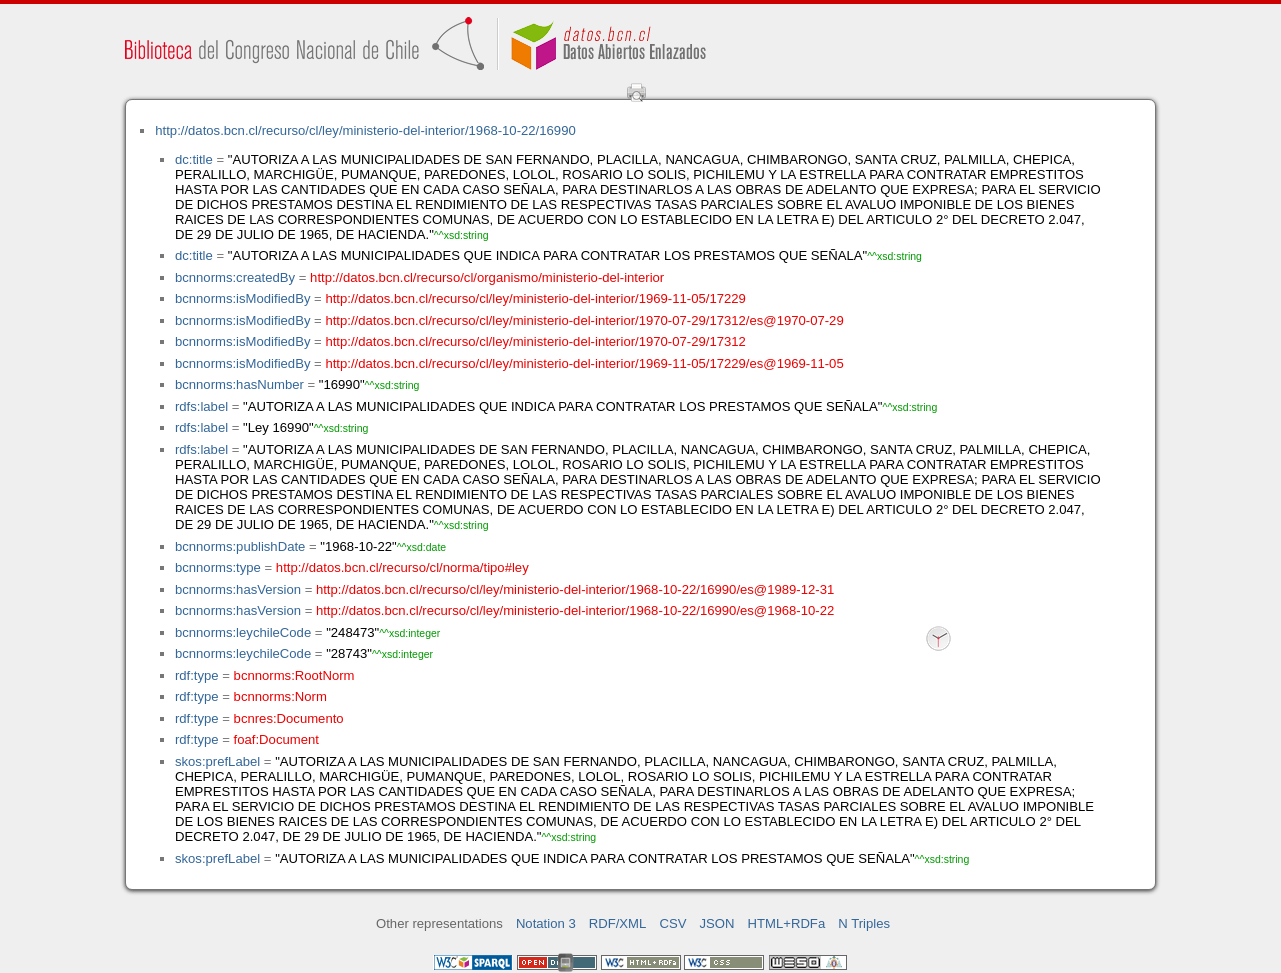  I want to click on a ROM file or cartridge-based game image, so click(565, 962).